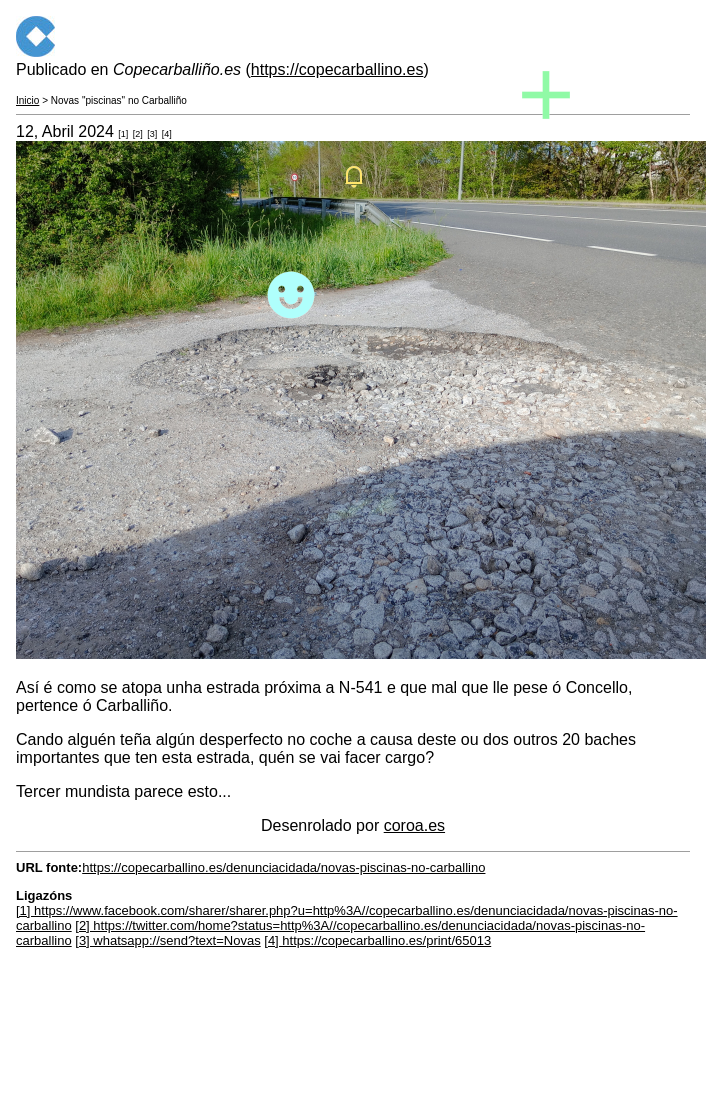 The image size is (706, 1111). Describe the element at coordinates (291, 295) in the screenshot. I see `add a reaction or emoji to a message` at that location.